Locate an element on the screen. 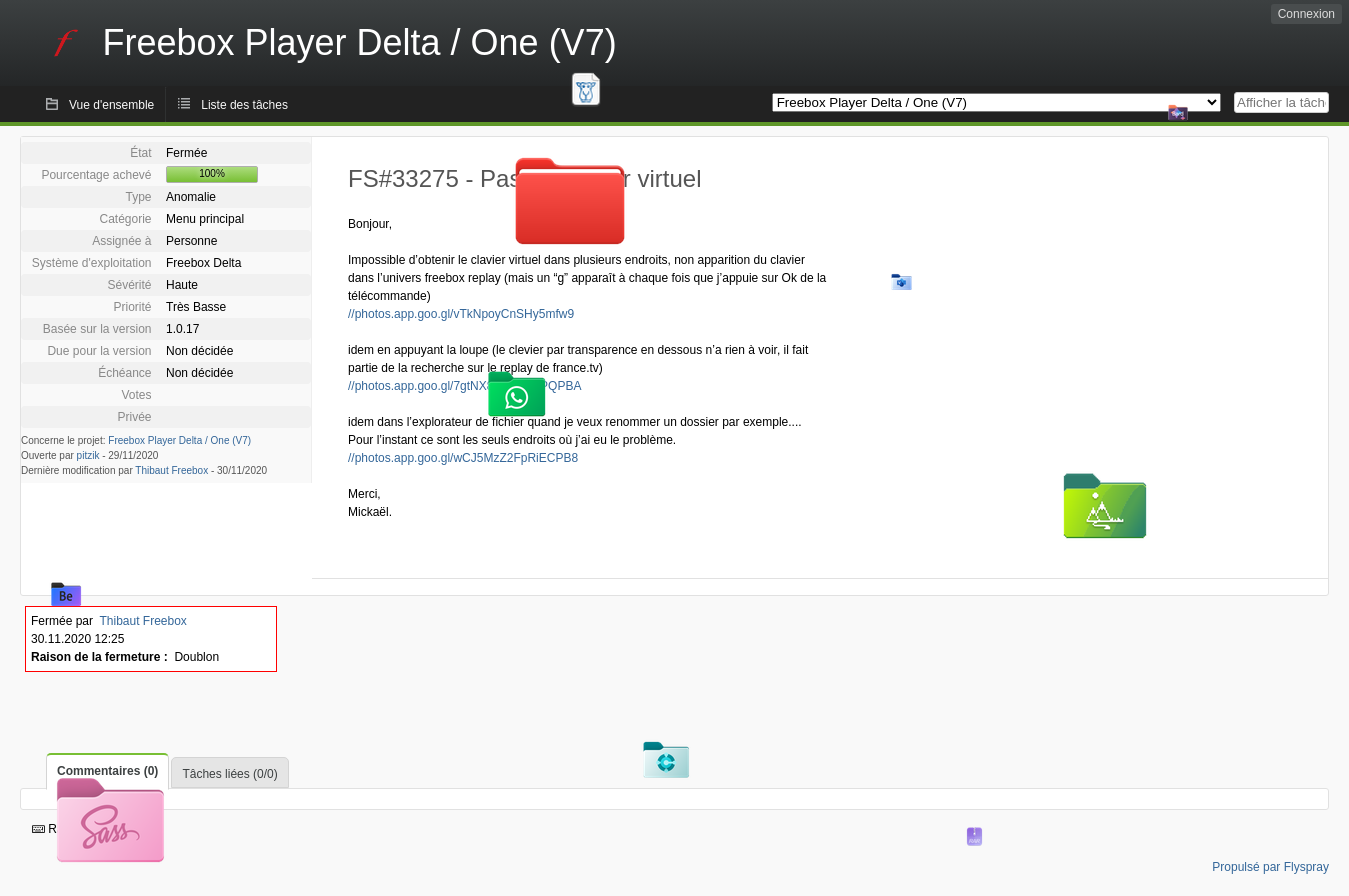  folder containing sass stylesheet files is located at coordinates (110, 823).